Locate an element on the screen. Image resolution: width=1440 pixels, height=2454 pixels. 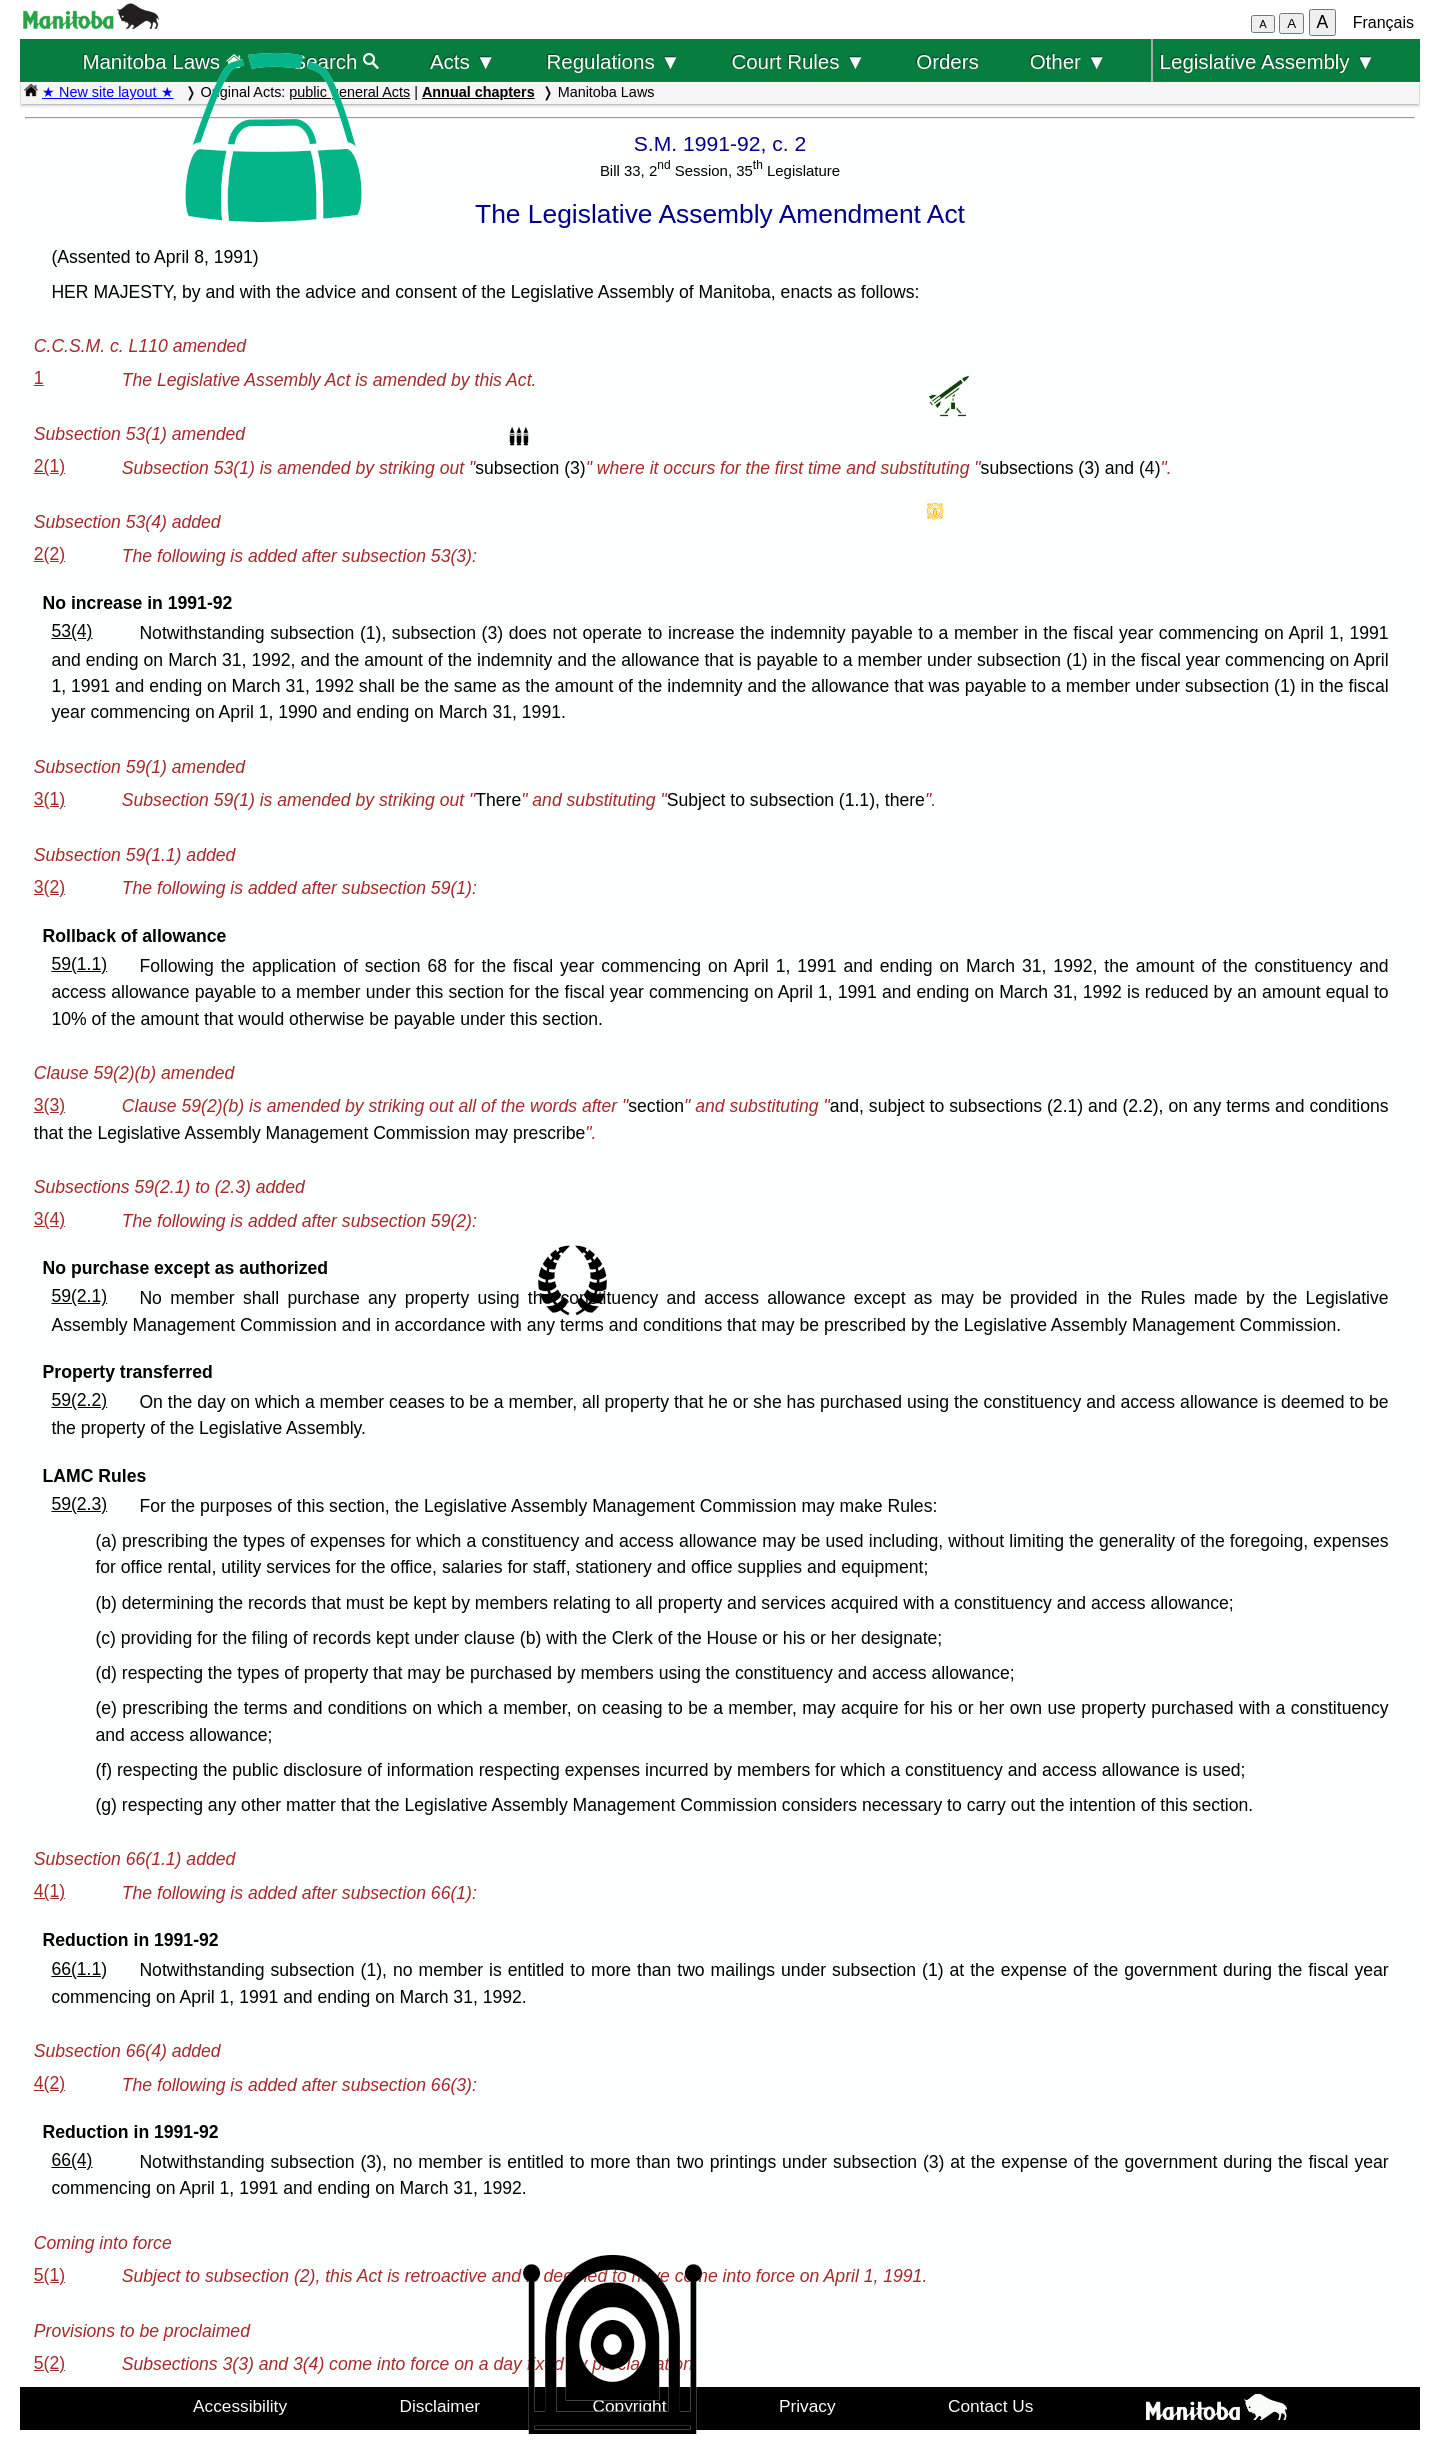
access game avatar or player profile is located at coordinates (935, 511).